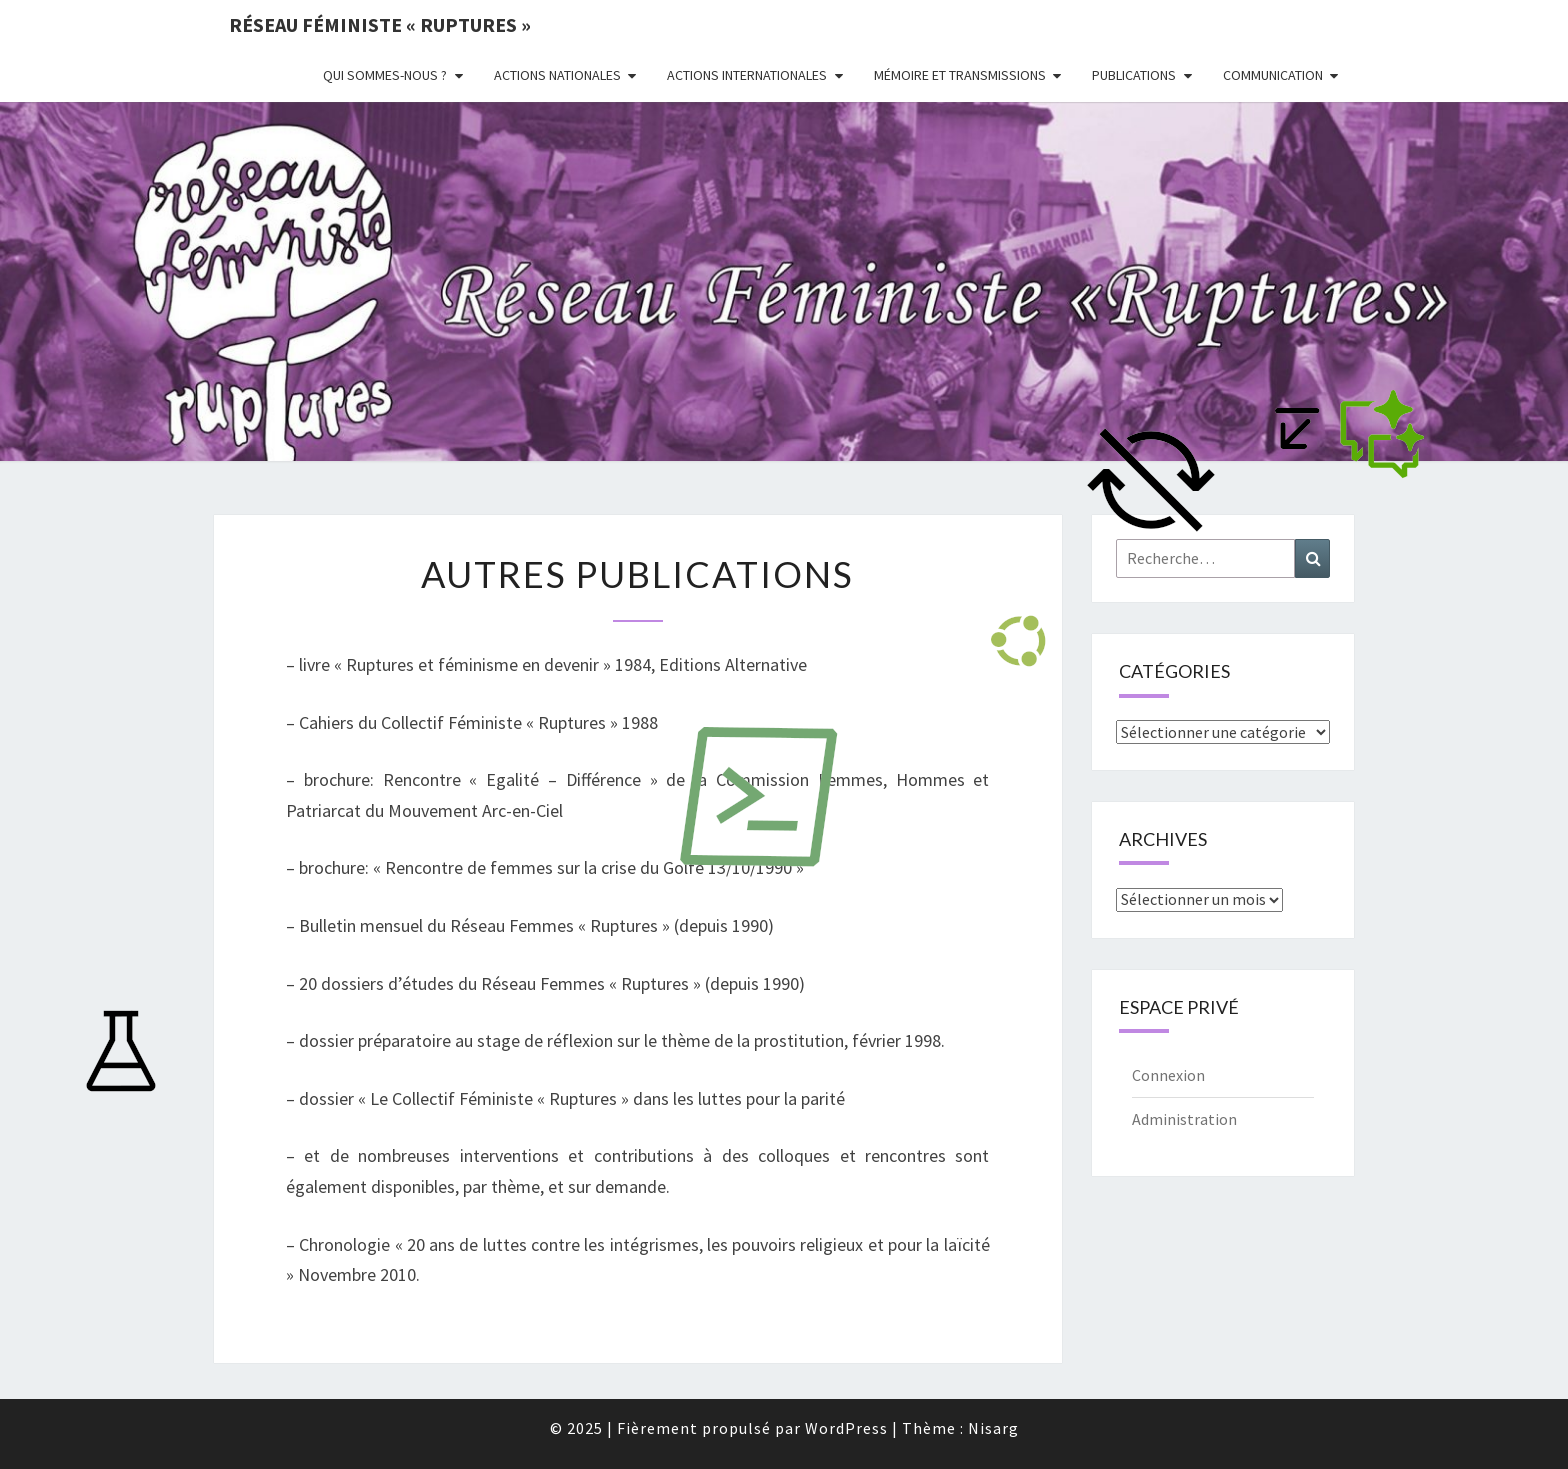 The height and width of the screenshot is (1469, 1568). Describe the element at coordinates (121, 1051) in the screenshot. I see `access experimental or beta features` at that location.